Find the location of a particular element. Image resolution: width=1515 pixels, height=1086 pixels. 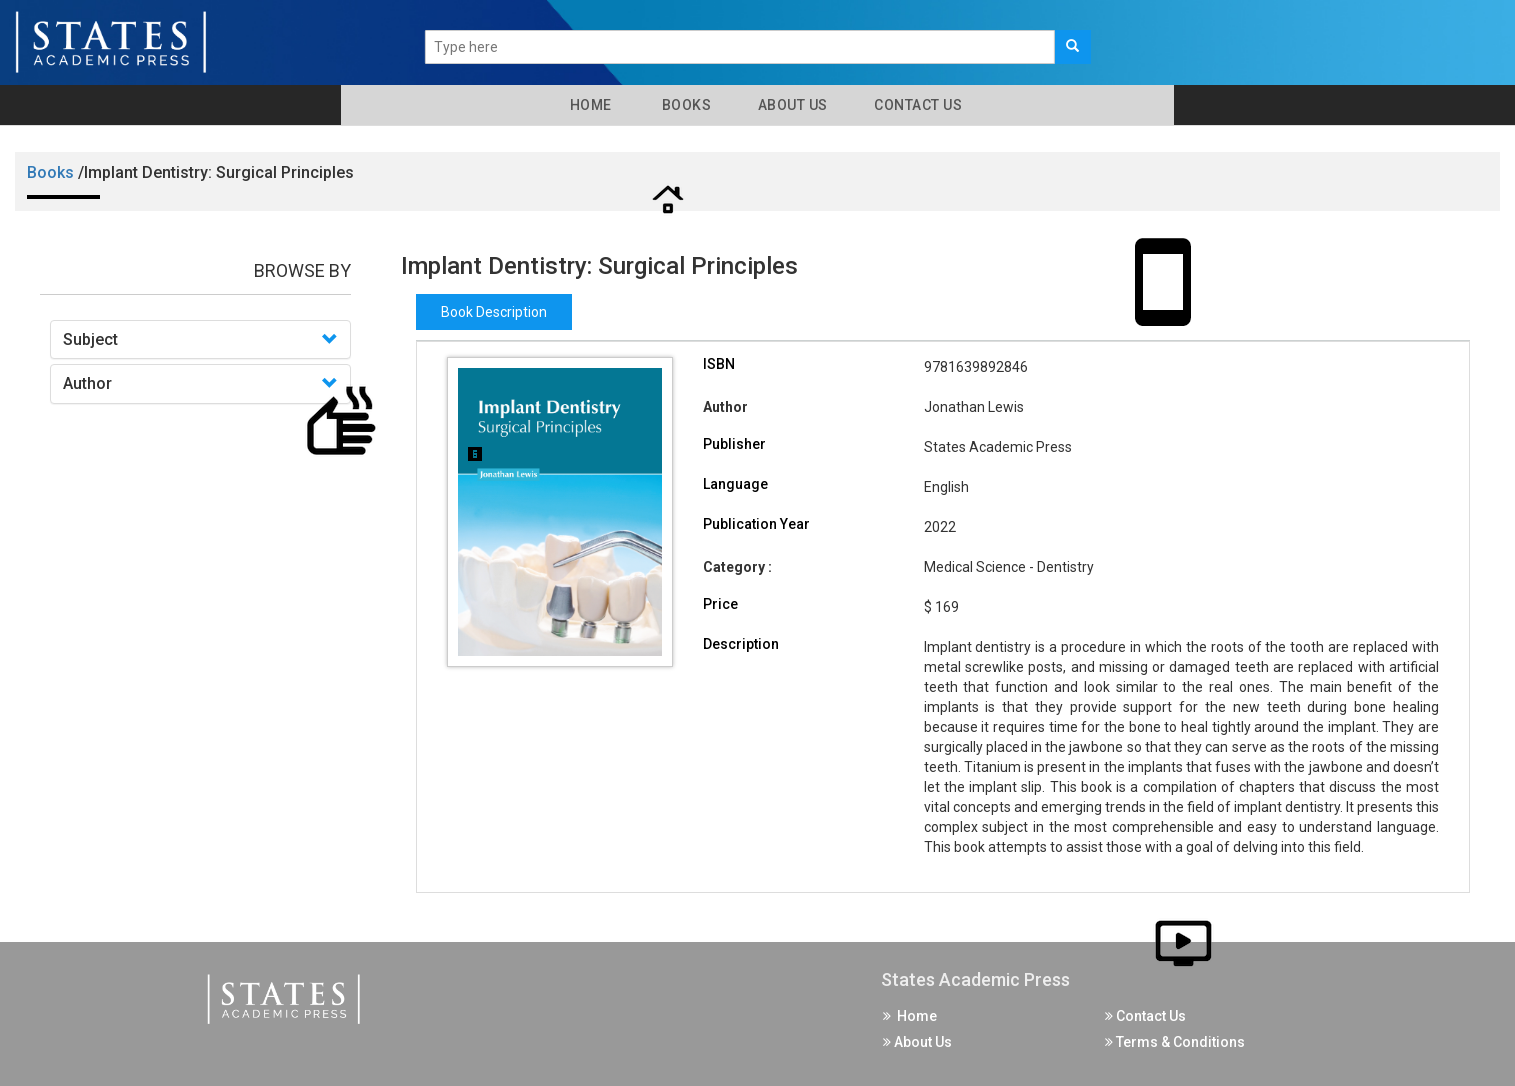

view on mobile device is located at coordinates (1163, 282).